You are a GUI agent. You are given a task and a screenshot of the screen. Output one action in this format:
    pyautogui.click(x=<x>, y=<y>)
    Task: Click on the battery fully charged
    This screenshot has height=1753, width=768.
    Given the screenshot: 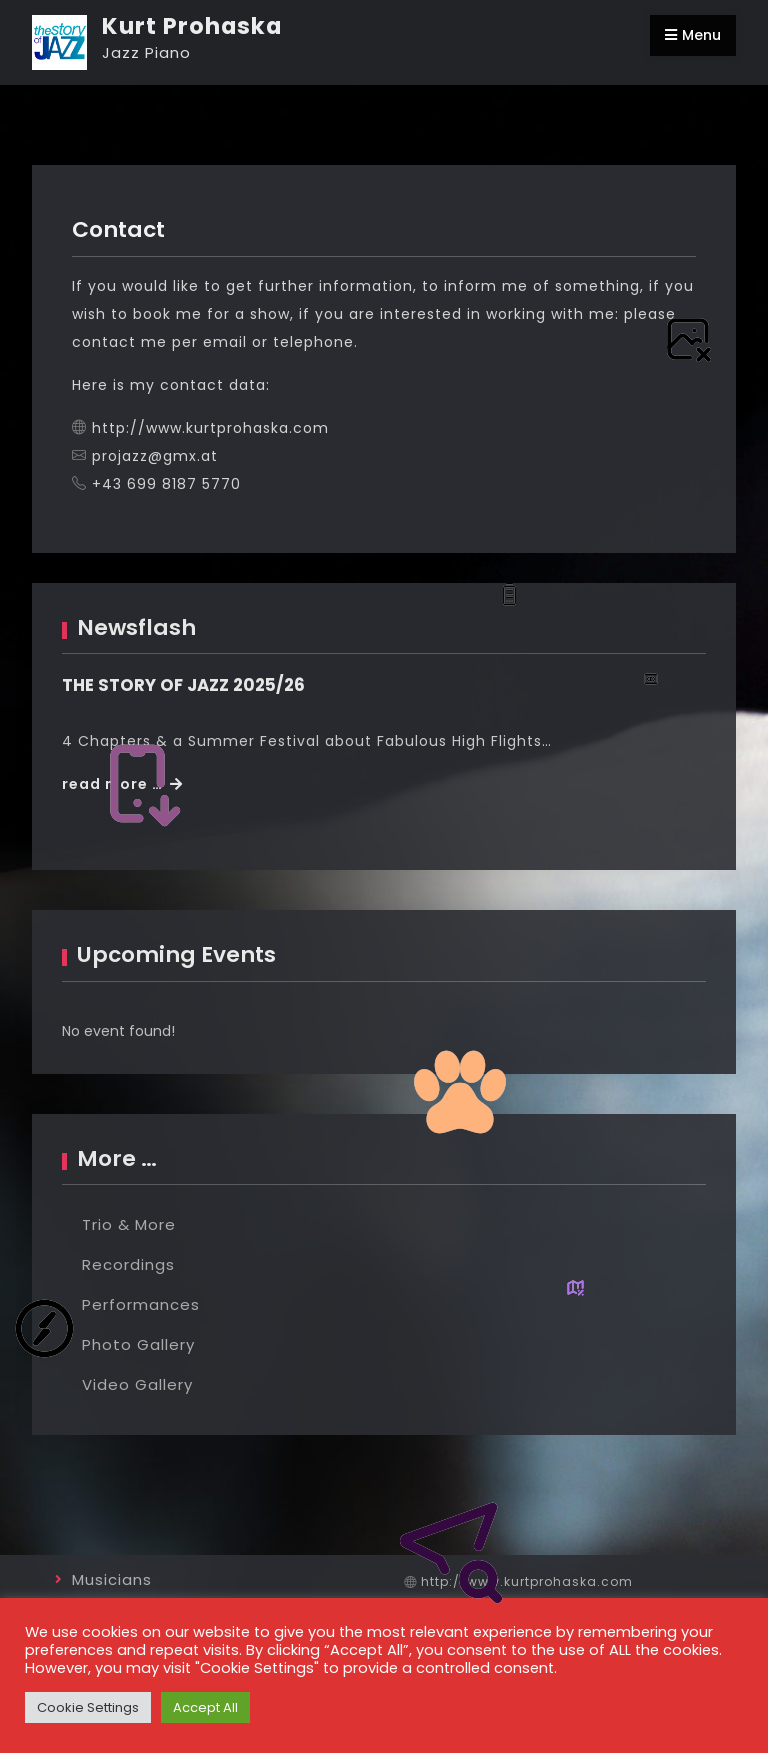 What is the action you would take?
    pyautogui.click(x=509, y=594)
    